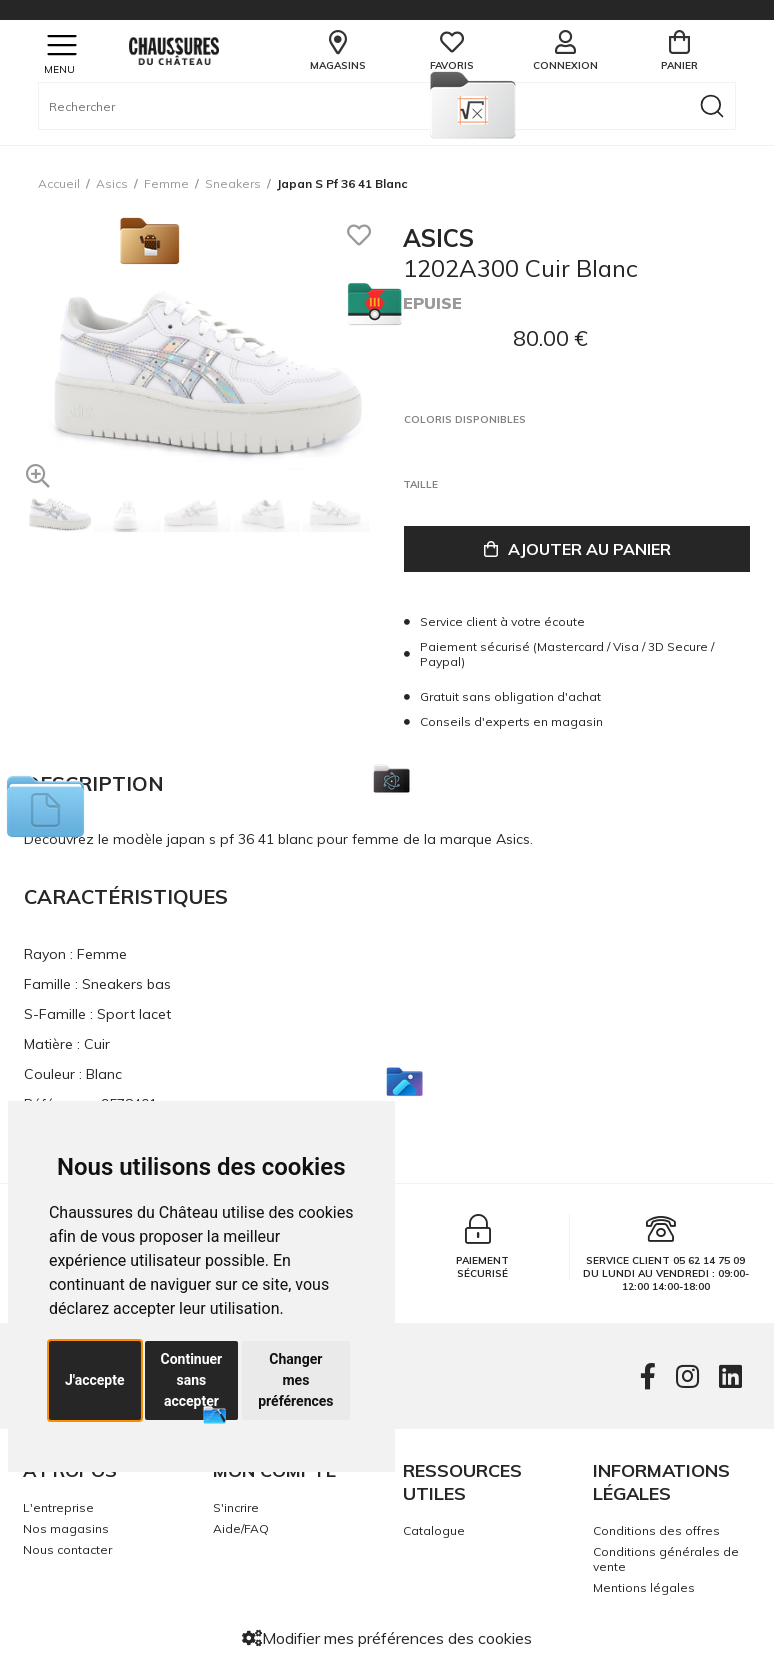 This screenshot has height=1668, width=774. I want to click on folder containing android ice cream sandwich system files, so click(149, 242).